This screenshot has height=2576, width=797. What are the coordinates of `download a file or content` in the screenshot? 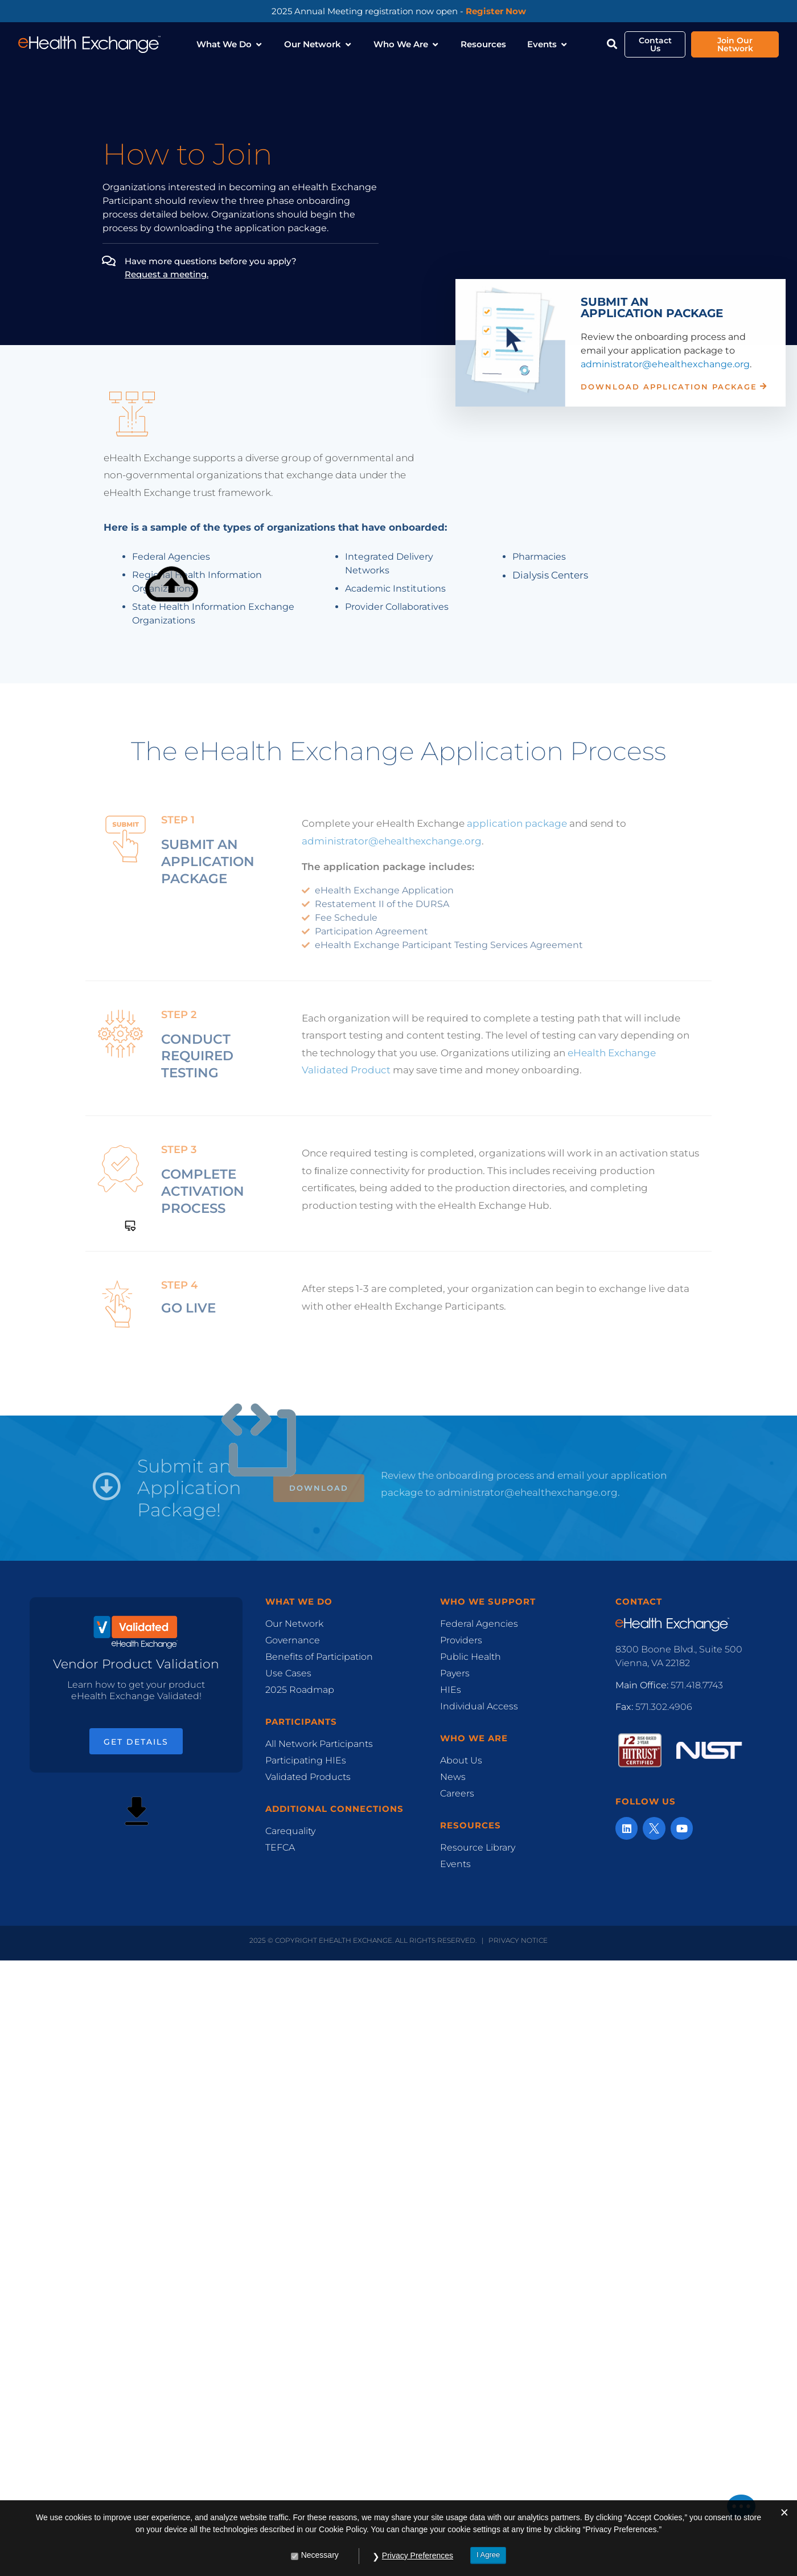 It's located at (137, 1812).